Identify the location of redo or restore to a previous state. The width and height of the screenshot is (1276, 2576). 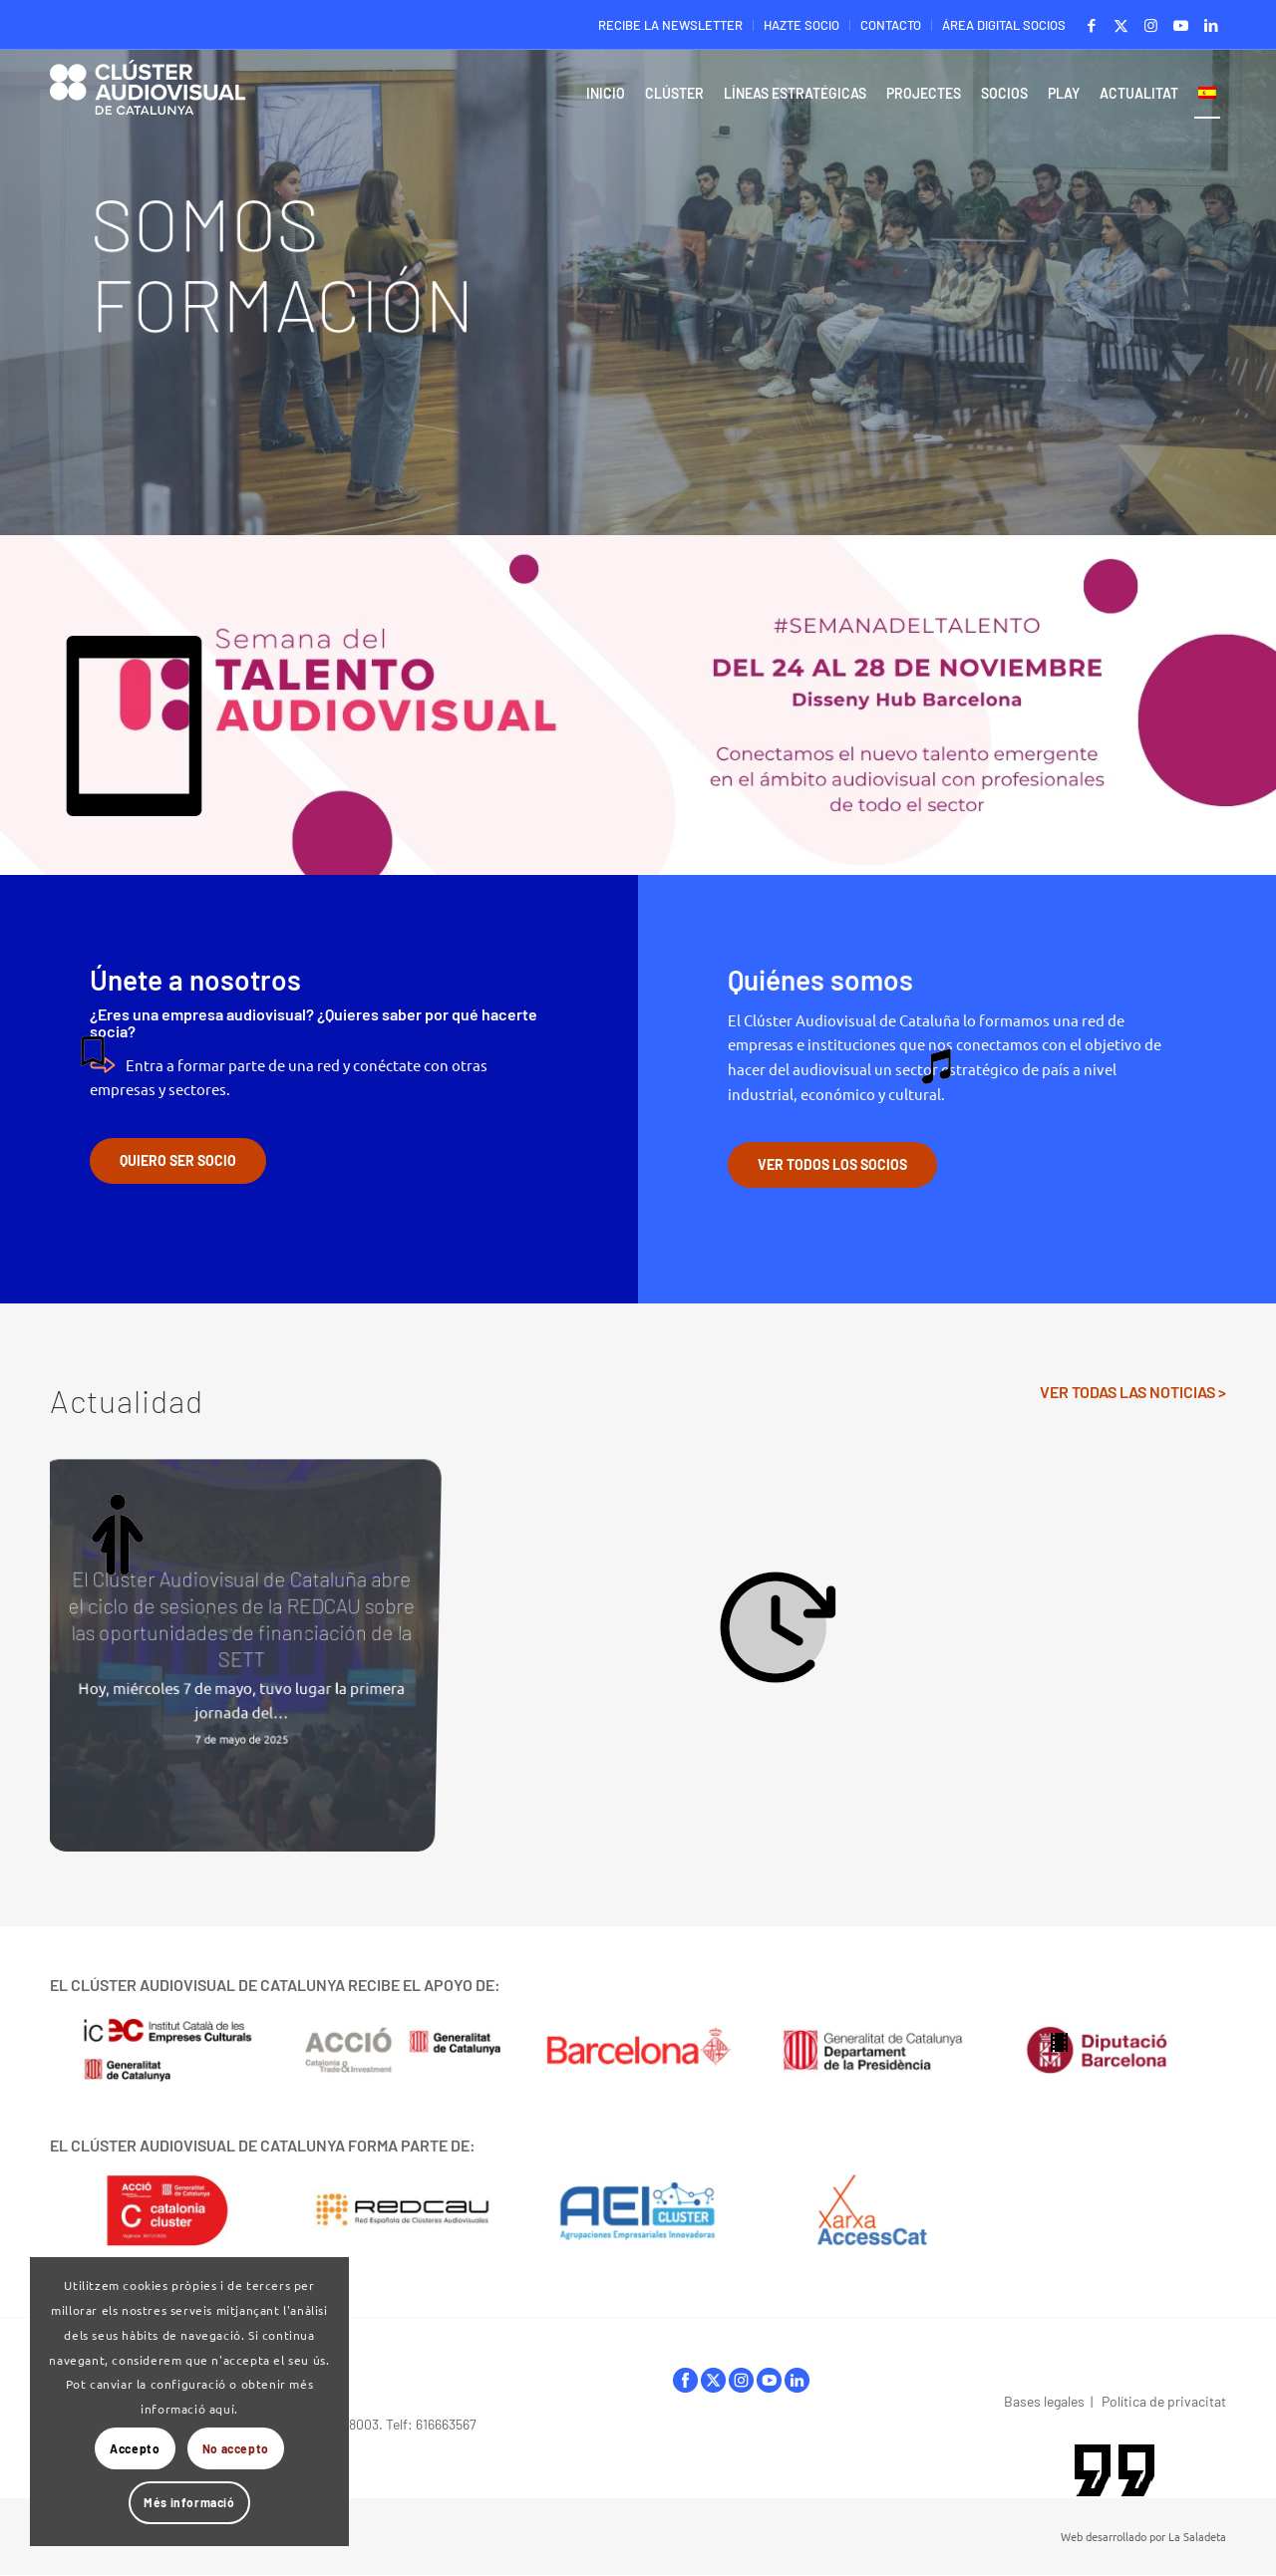
(776, 1627).